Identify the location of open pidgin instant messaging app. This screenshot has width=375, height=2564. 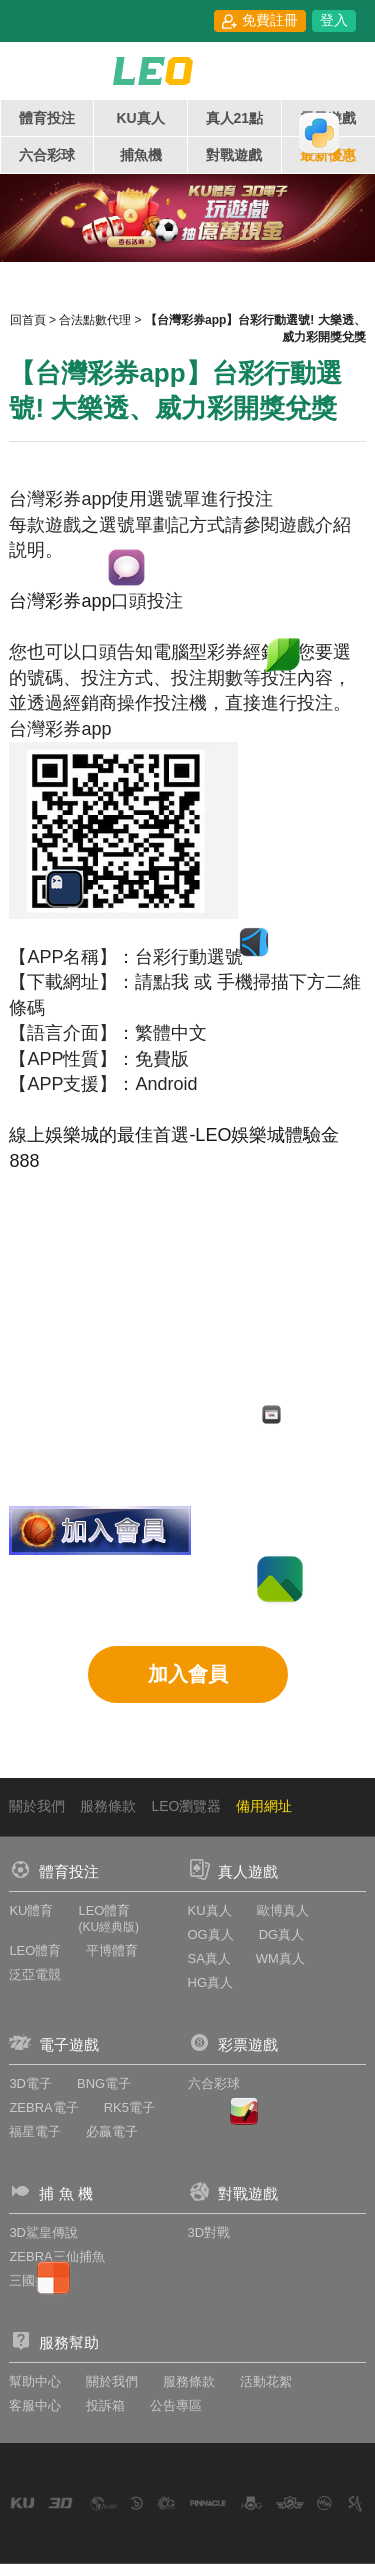
(126, 567).